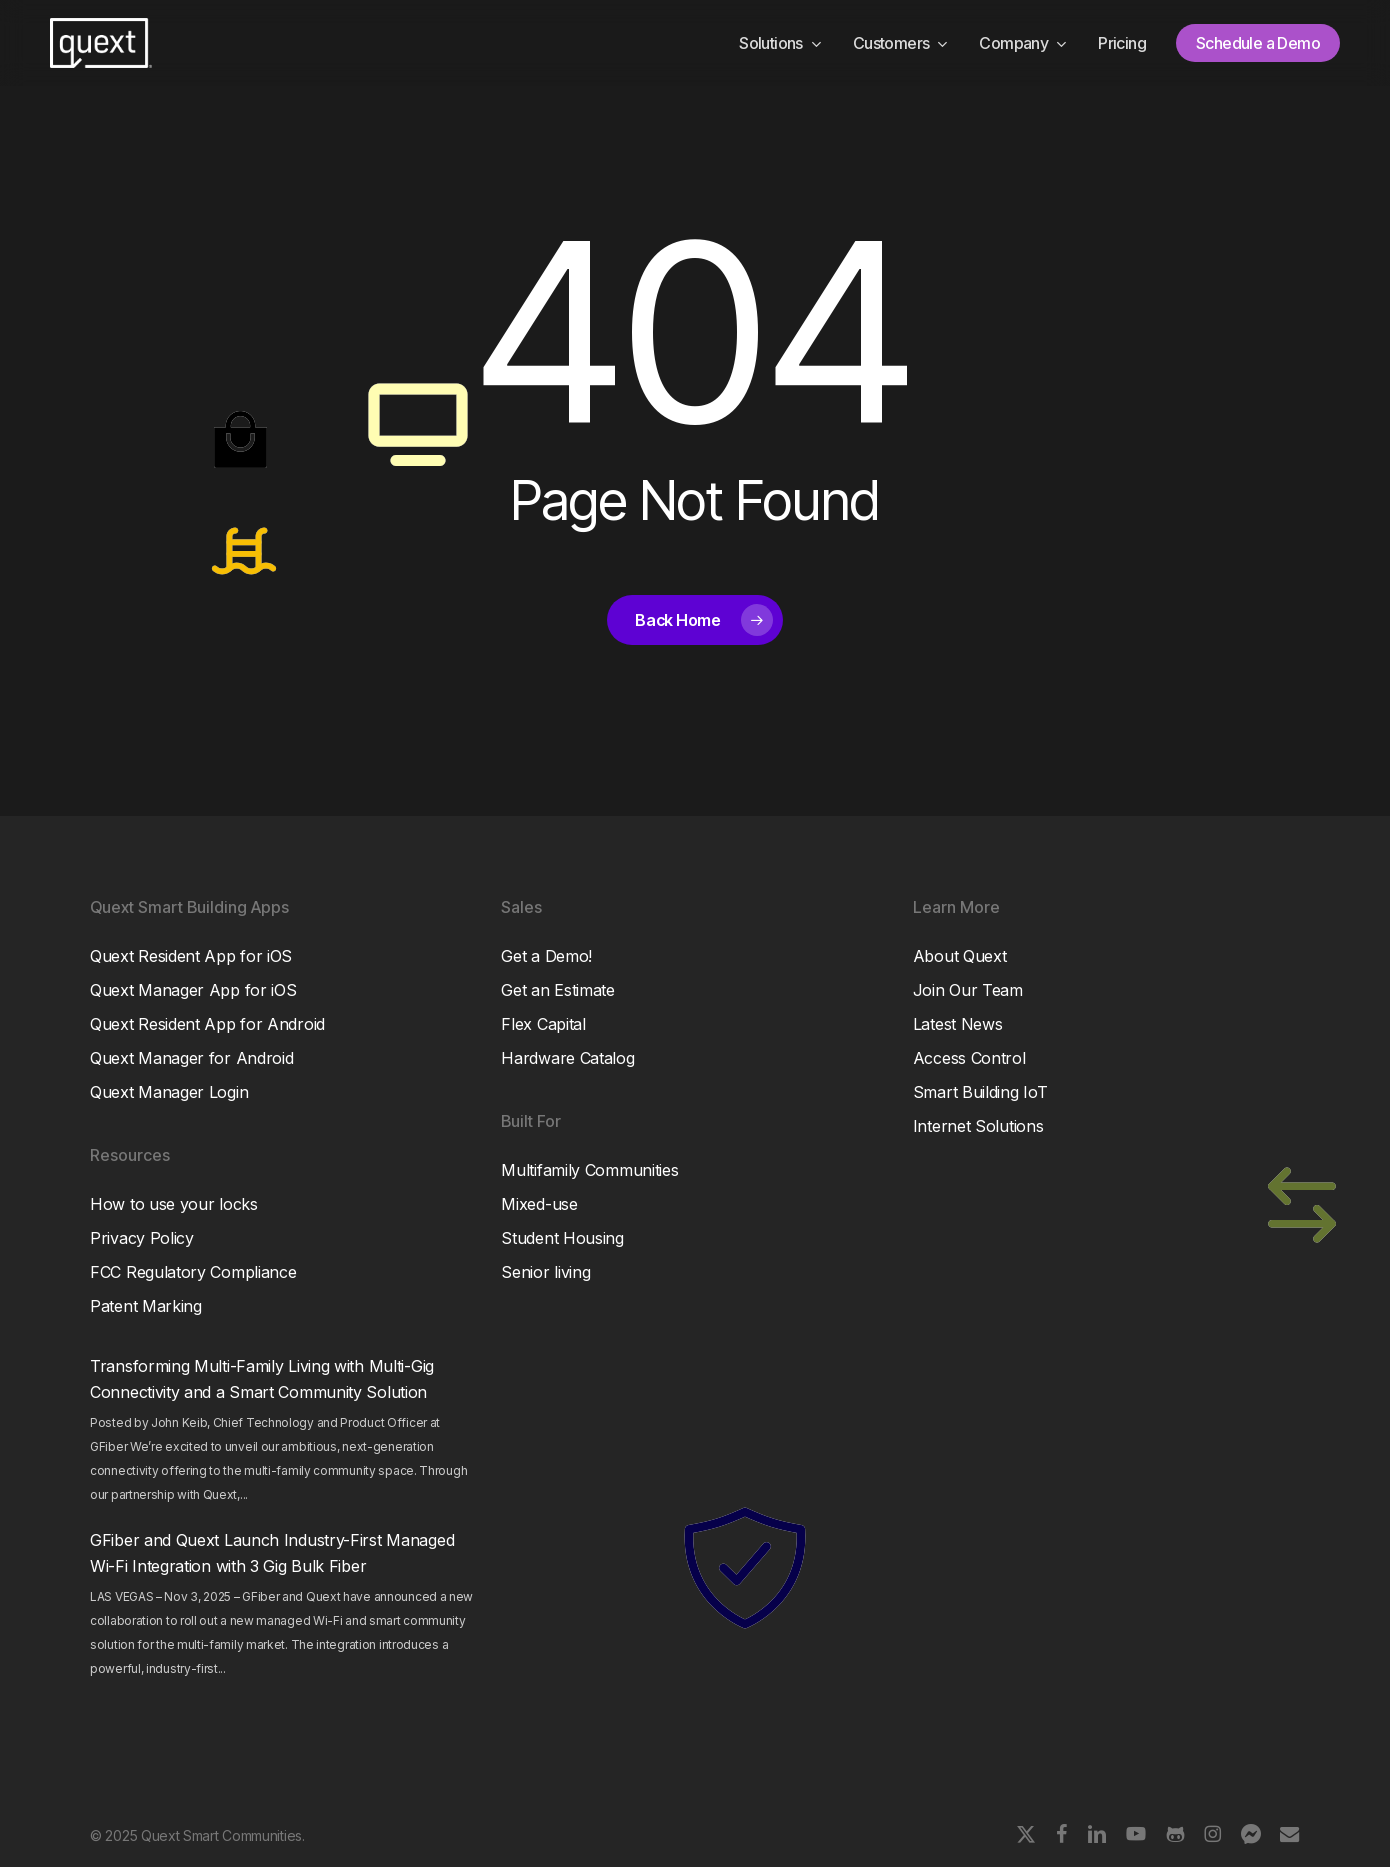 This screenshot has width=1390, height=1867. Describe the element at coordinates (1302, 1205) in the screenshot. I see `swap or exchange items` at that location.